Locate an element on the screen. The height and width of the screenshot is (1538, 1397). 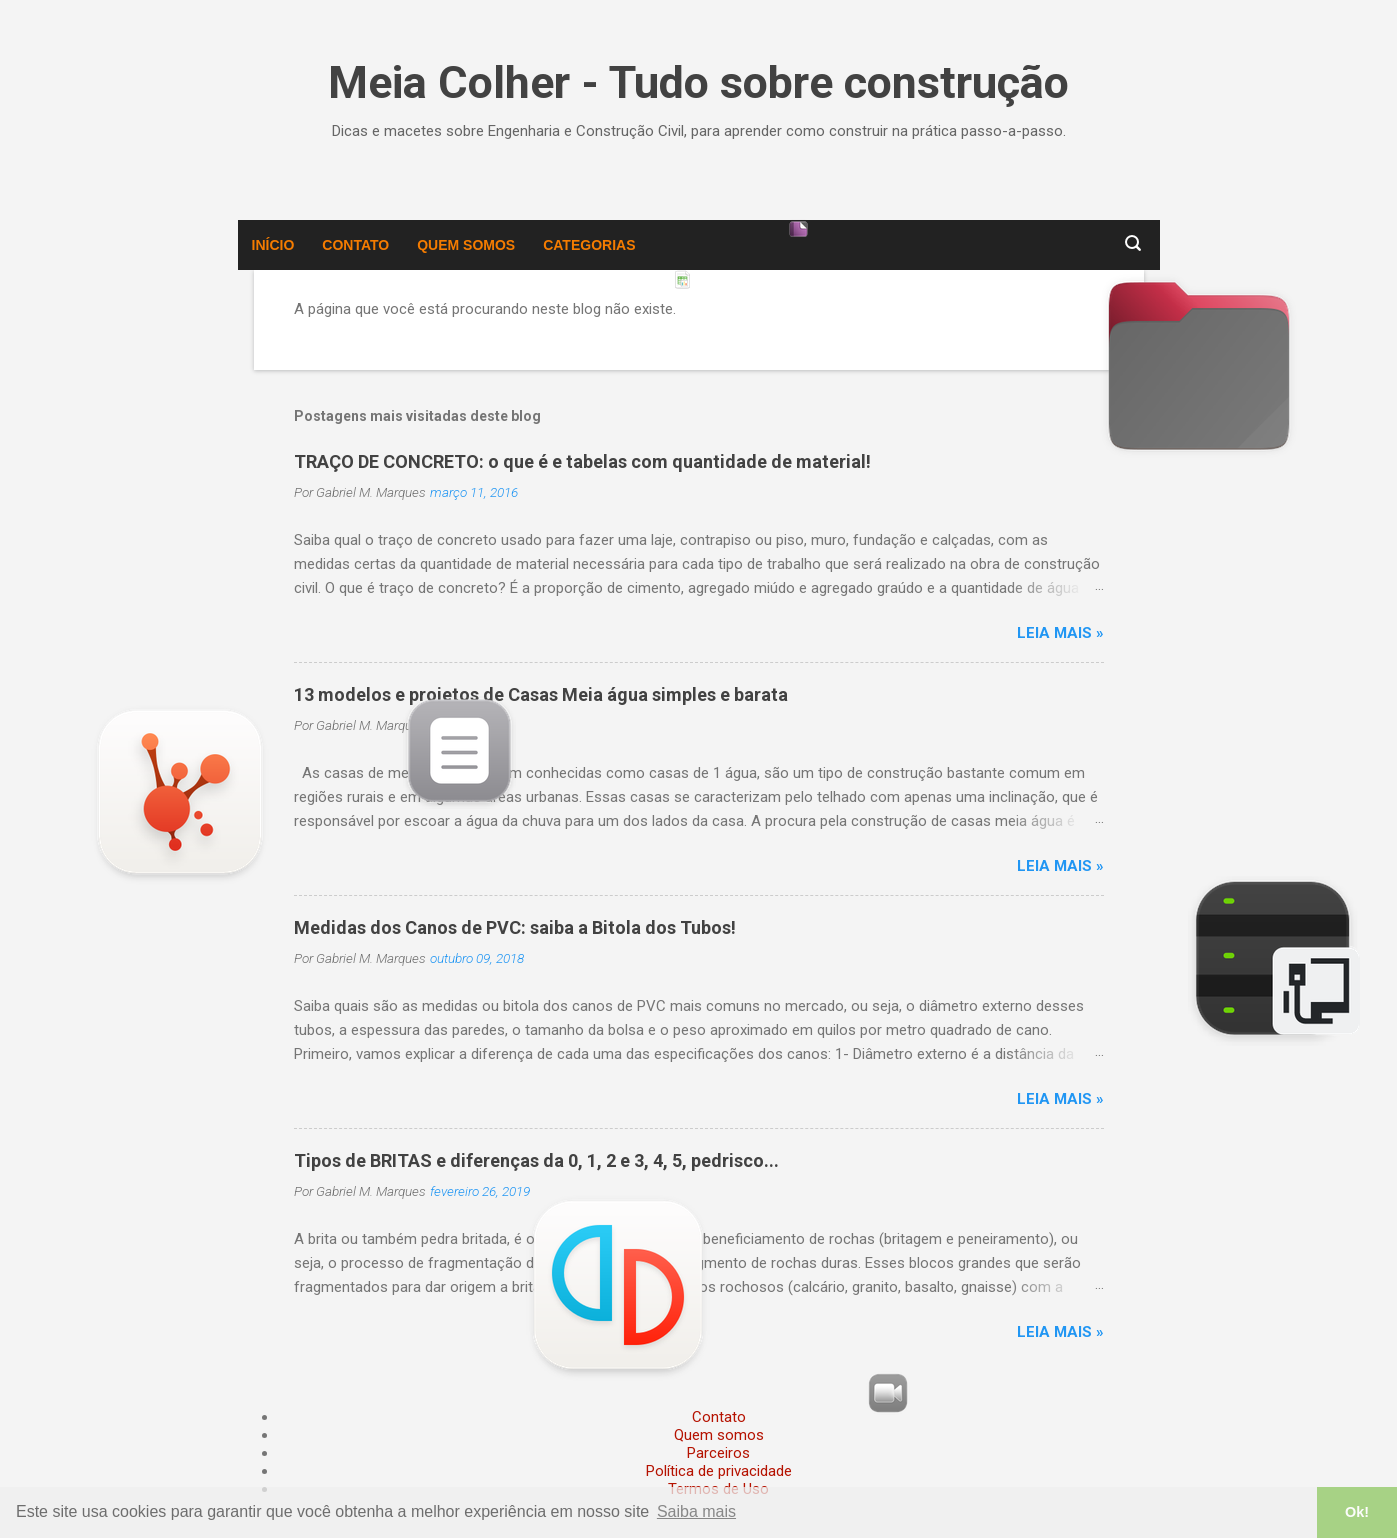
access menu editing preferences is located at coordinates (459, 752).